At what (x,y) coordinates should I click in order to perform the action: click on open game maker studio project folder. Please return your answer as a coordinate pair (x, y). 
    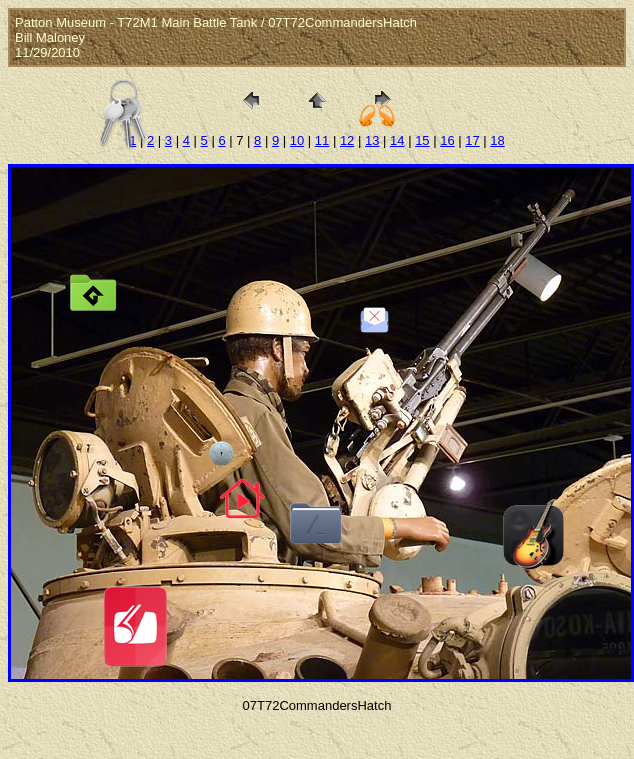
    Looking at the image, I should click on (93, 294).